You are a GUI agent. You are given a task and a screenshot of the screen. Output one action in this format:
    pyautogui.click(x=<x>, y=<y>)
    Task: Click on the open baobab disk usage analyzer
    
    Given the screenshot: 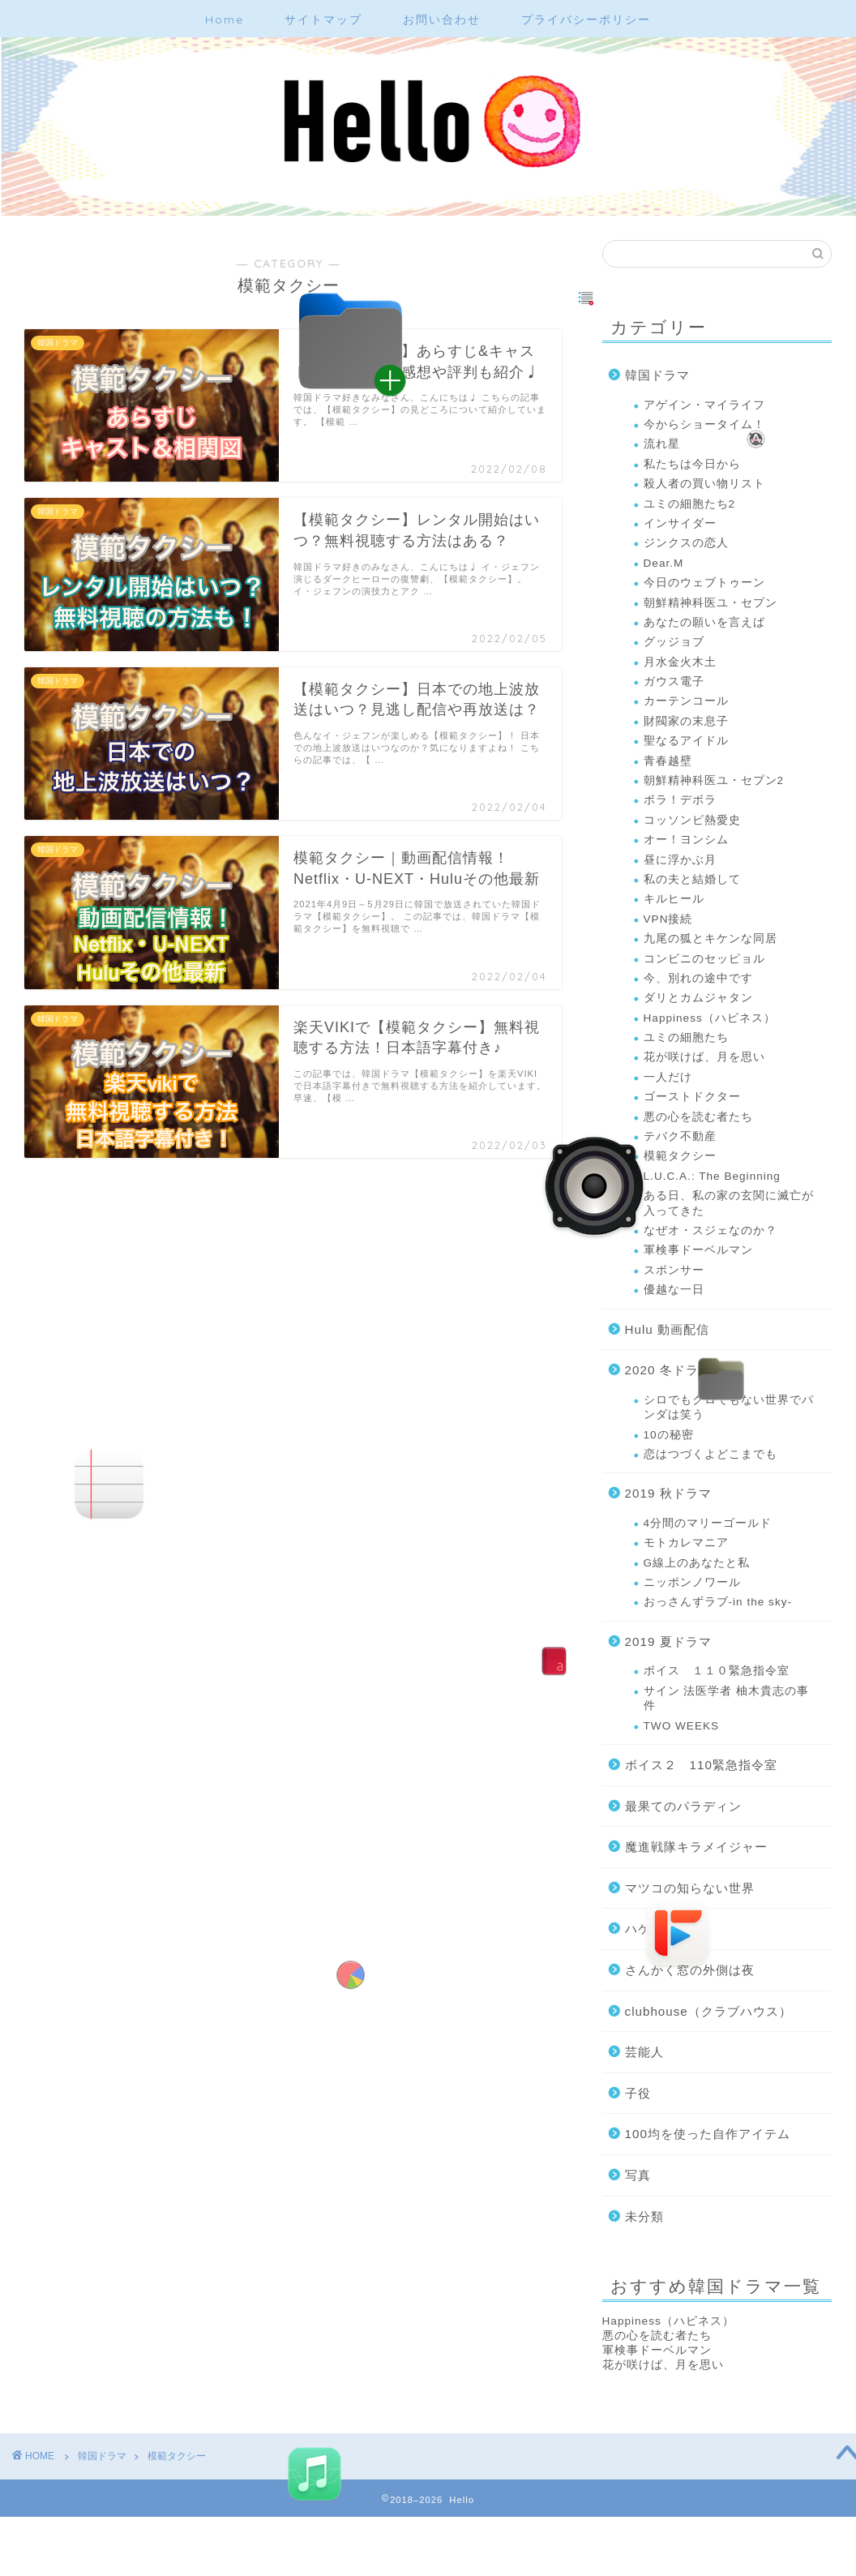 What is the action you would take?
    pyautogui.click(x=350, y=1974)
    